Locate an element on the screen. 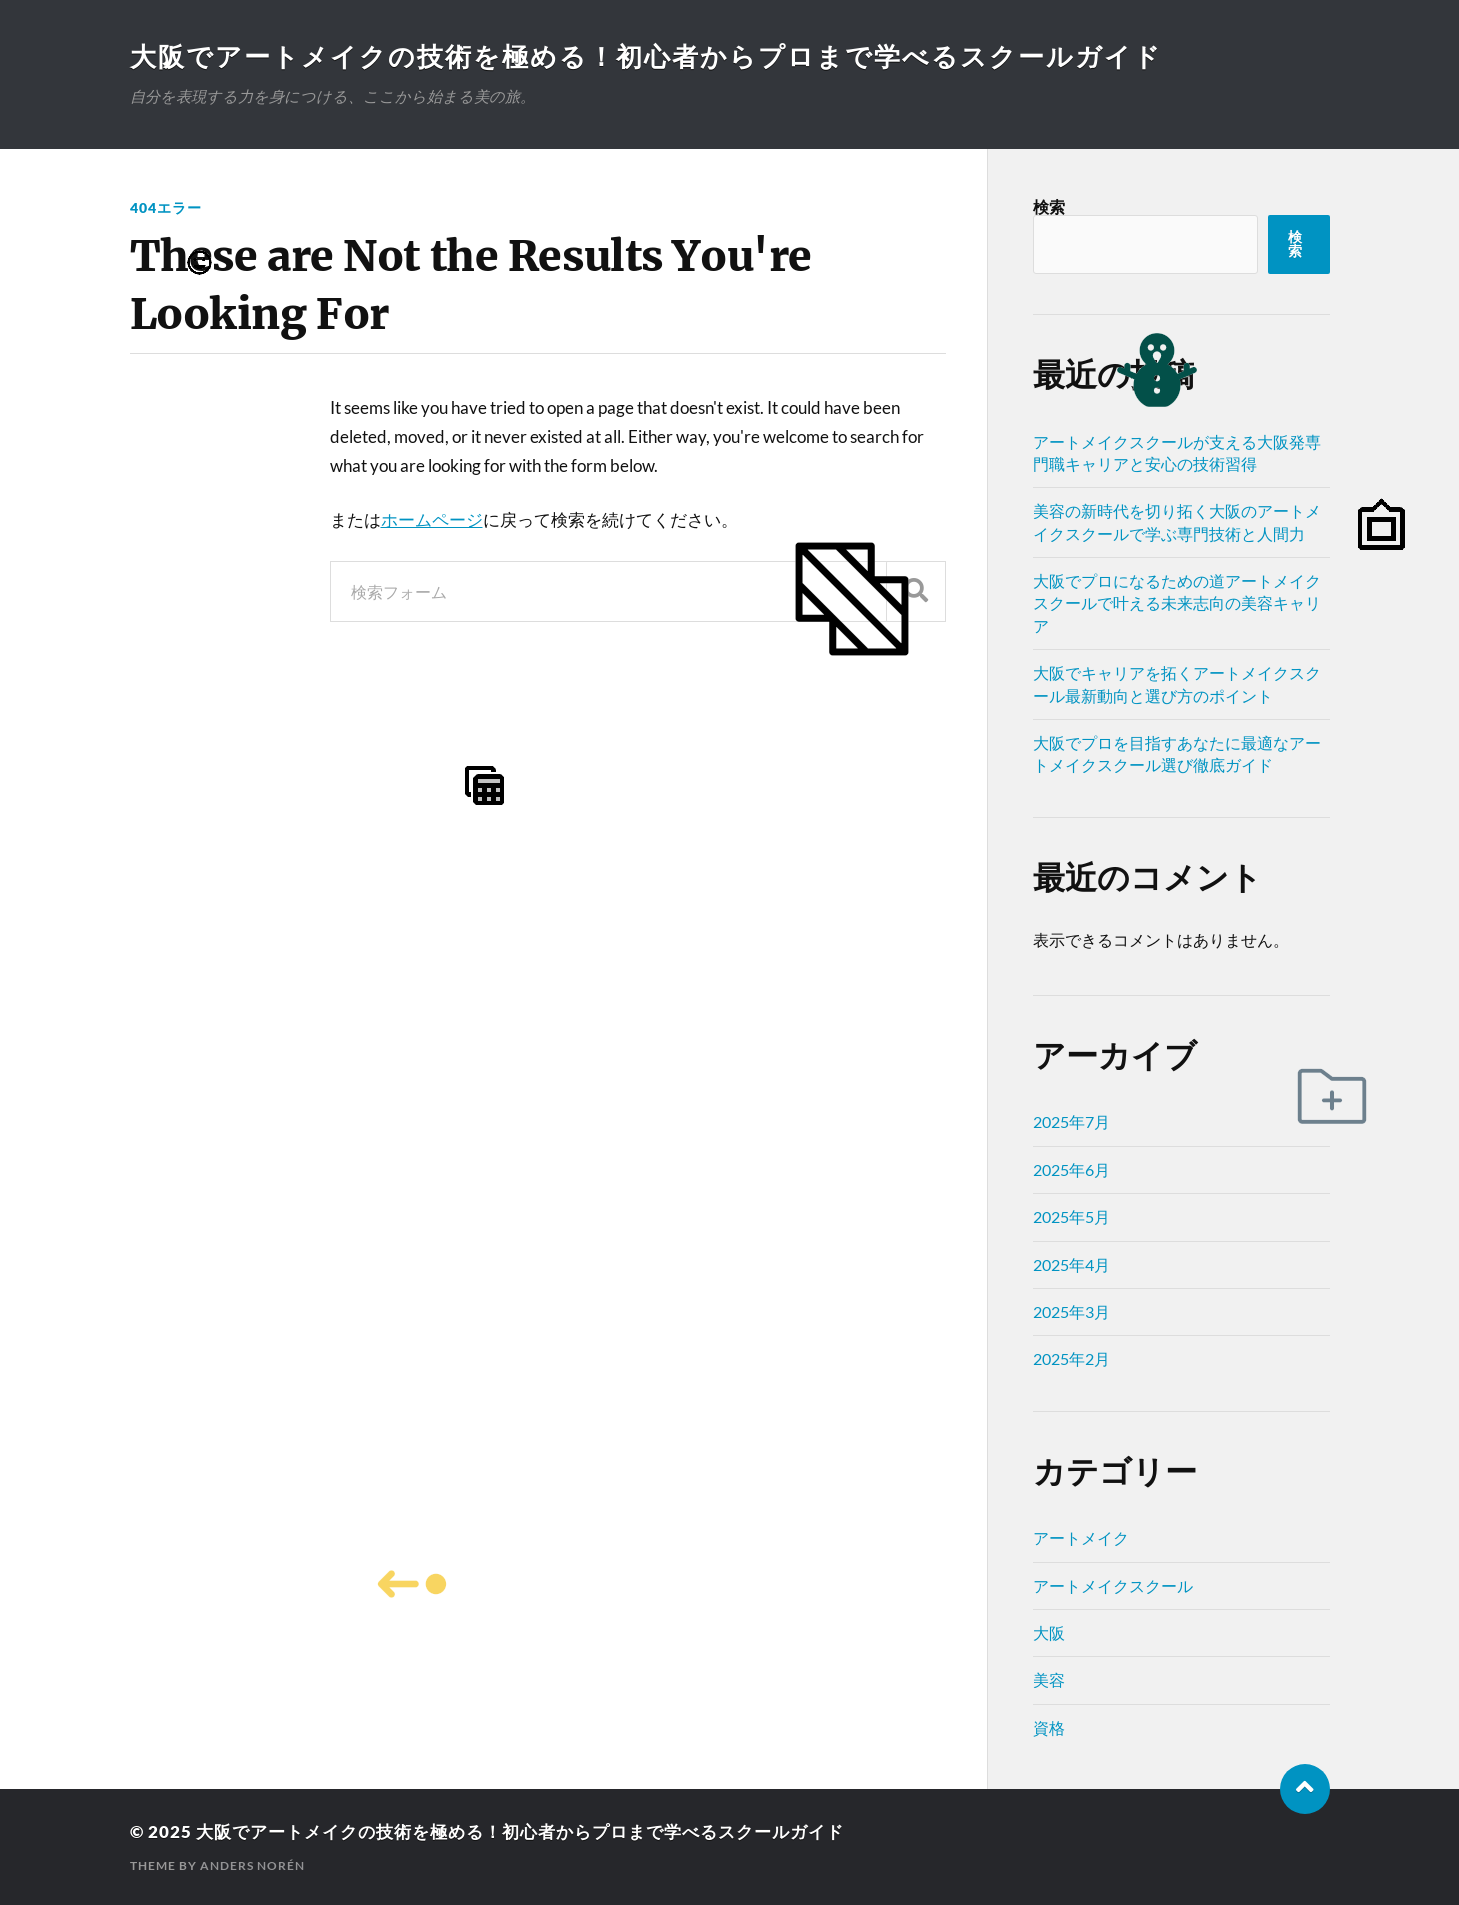 This screenshot has height=1905, width=1459. merge or combine selected layers is located at coordinates (852, 599).